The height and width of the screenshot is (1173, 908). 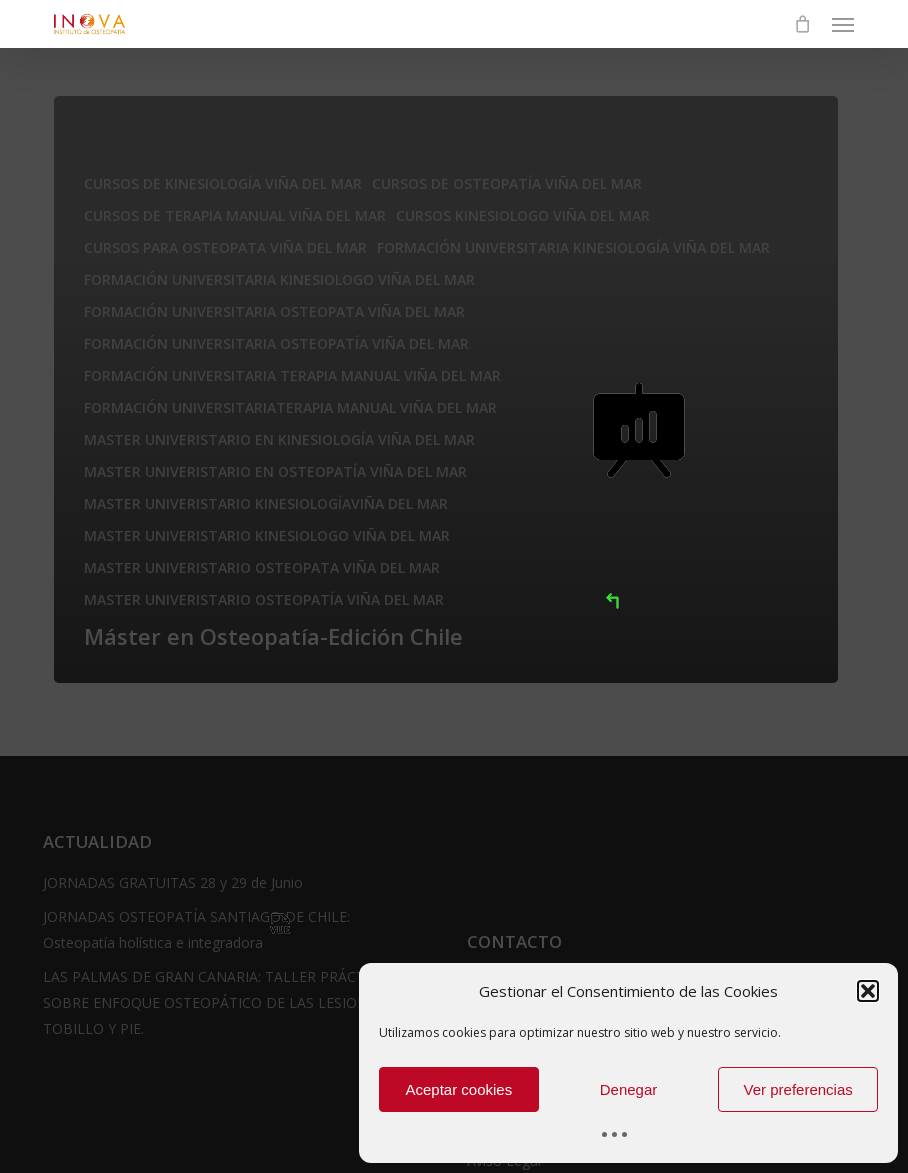 I want to click on a Vue.js file in your project, so click(x=280, y=924).